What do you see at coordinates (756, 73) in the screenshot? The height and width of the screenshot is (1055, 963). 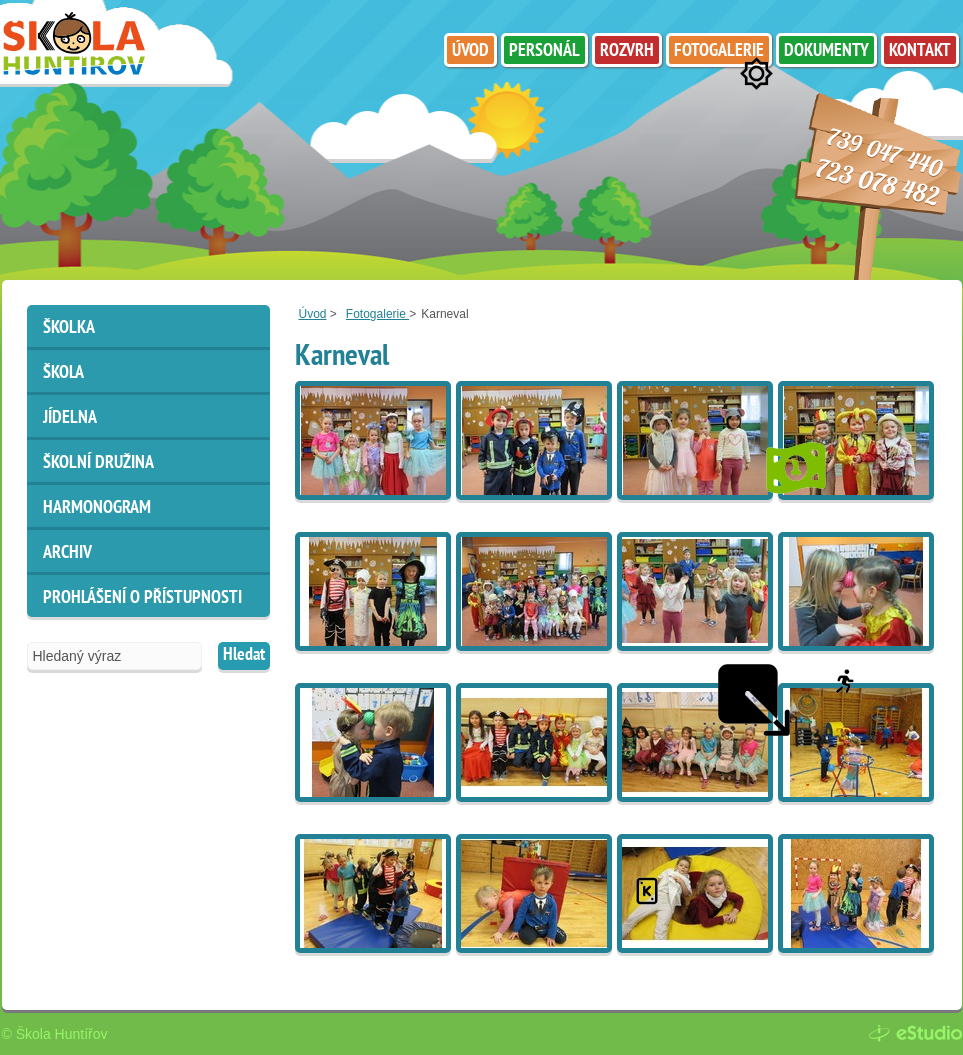 I see `adjust screen brightness settings` at bounding box center [756, 73].